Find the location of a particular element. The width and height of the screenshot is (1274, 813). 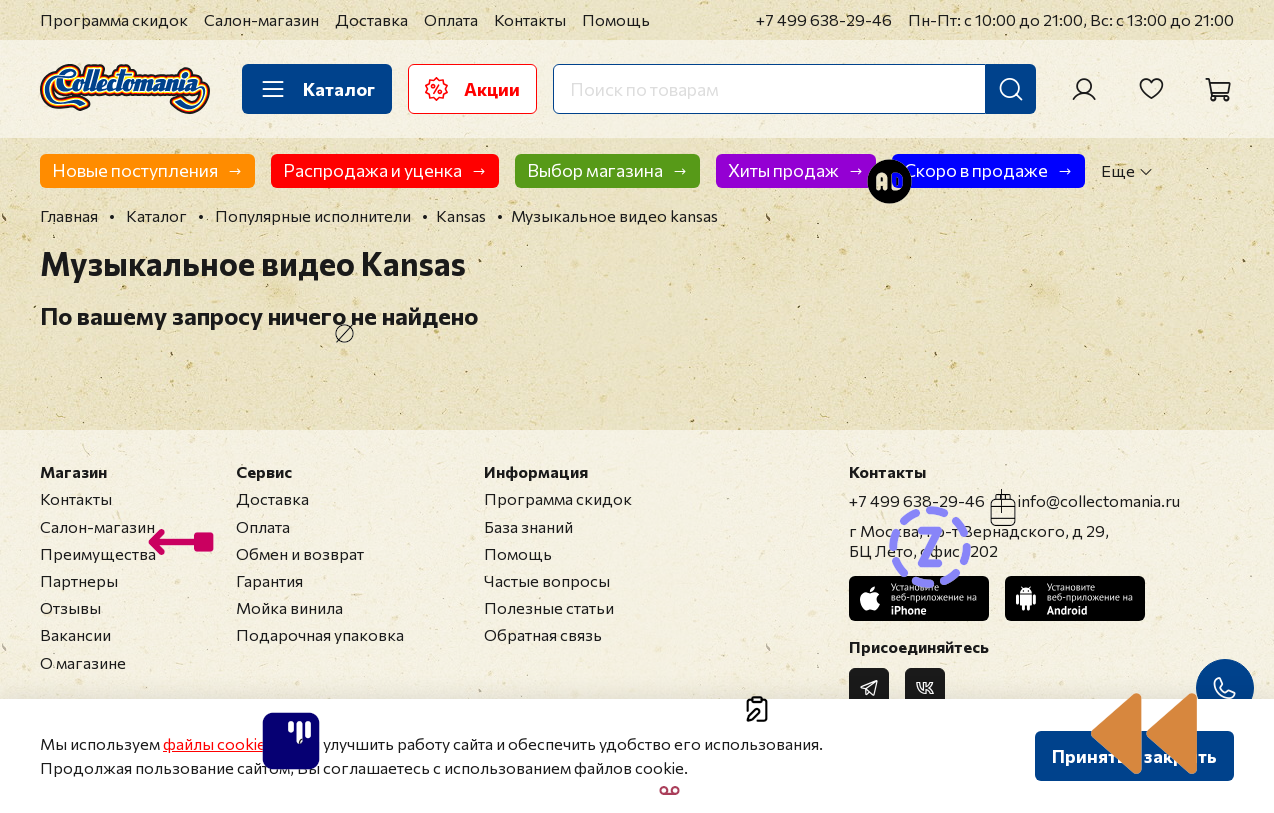

align content to top-right corner is located at coordinates (291, 741).